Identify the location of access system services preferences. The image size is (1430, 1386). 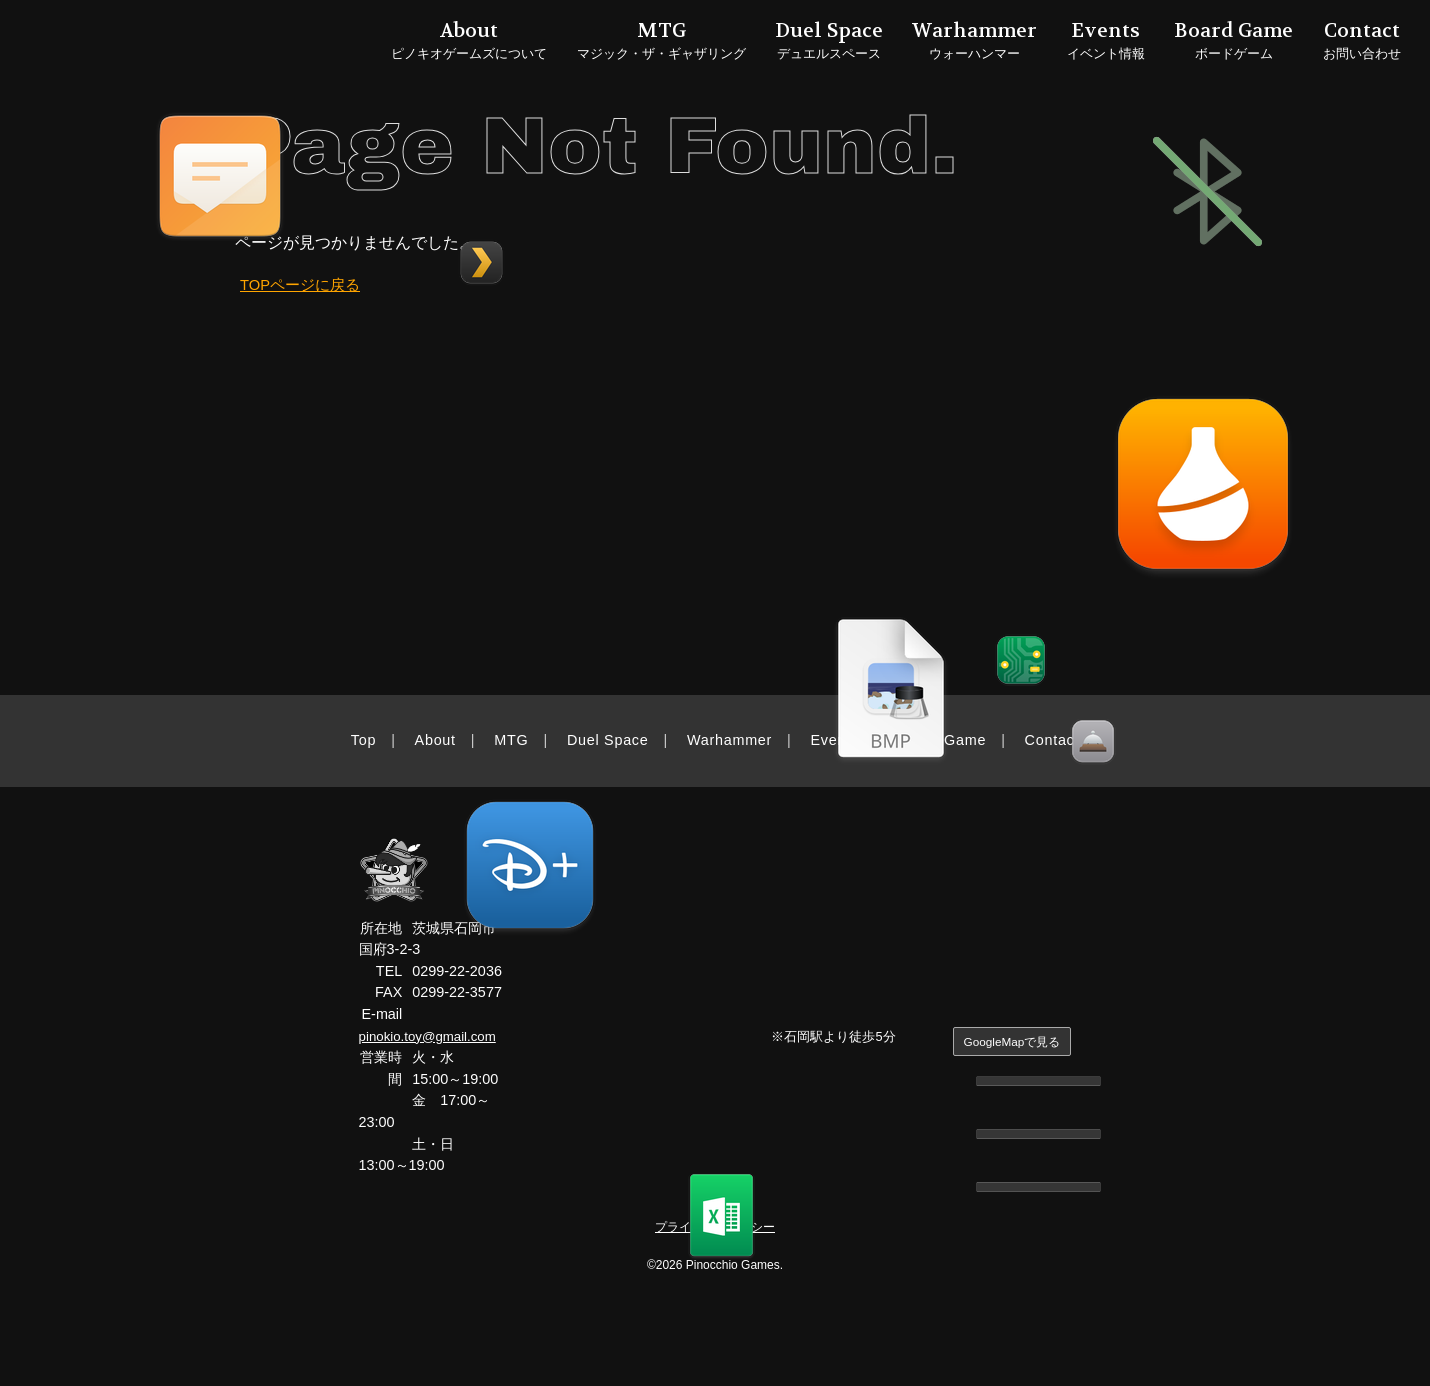
(1093, 742).